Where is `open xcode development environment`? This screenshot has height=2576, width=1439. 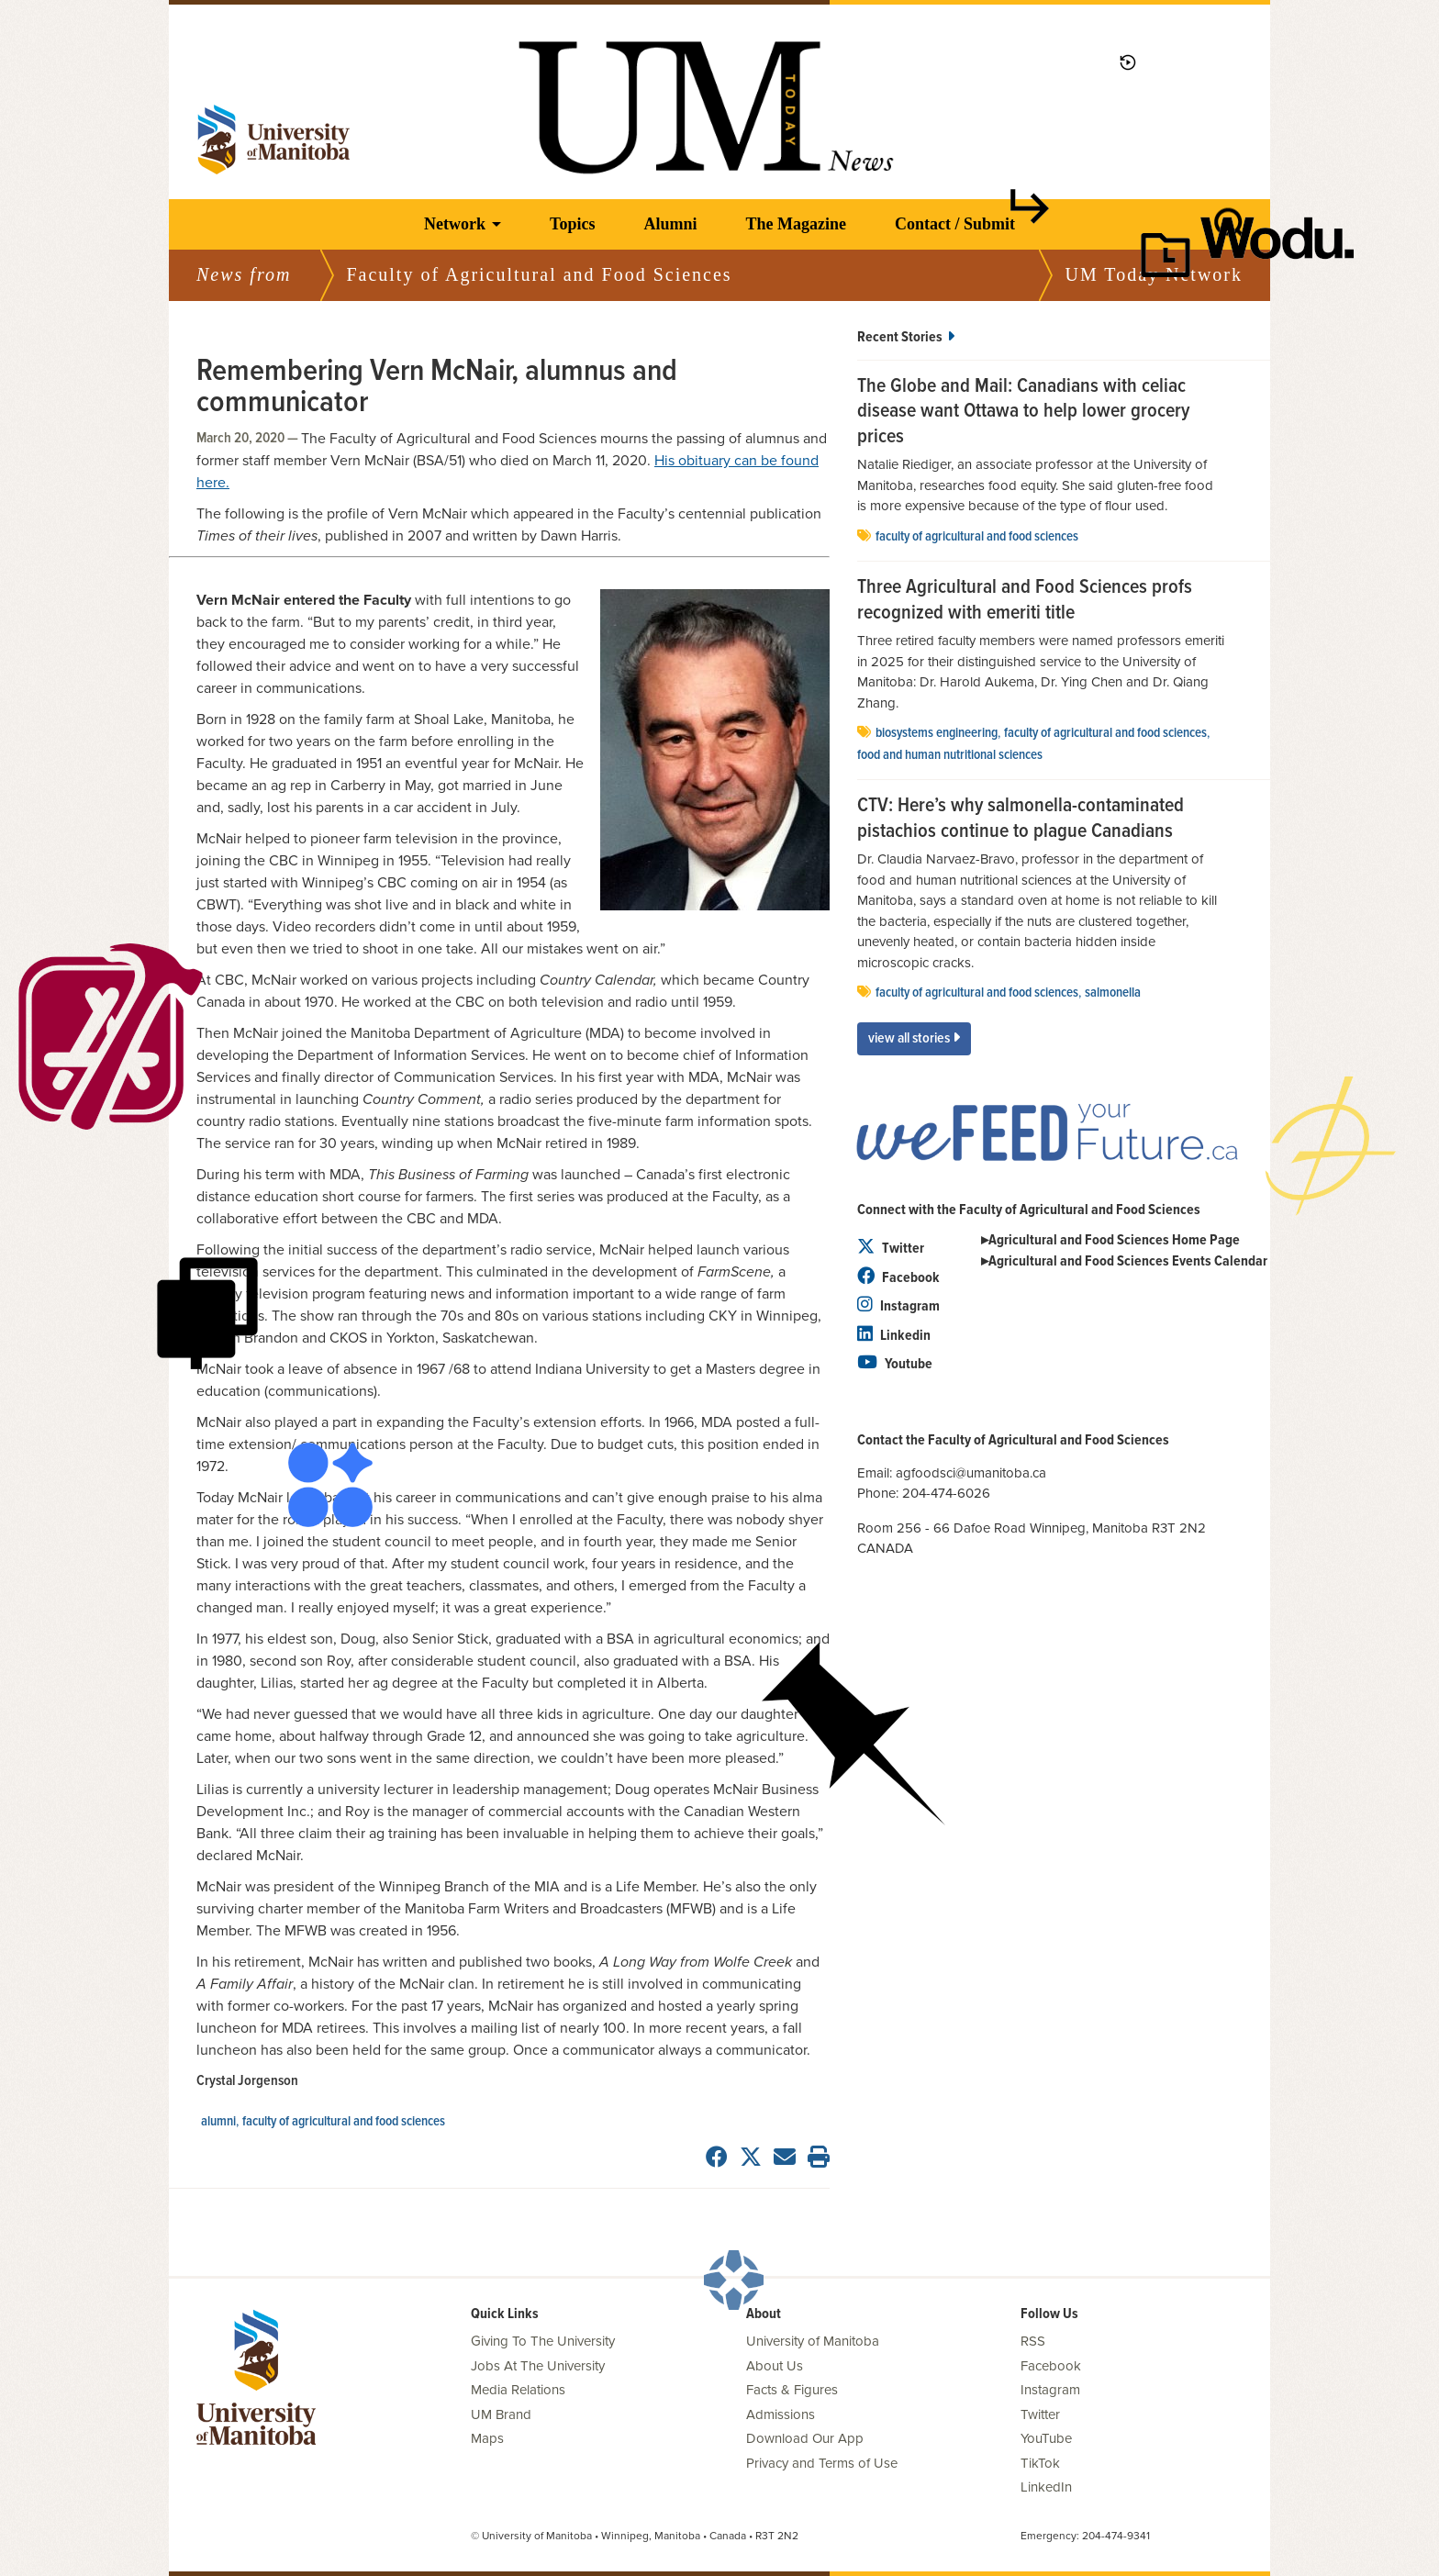 open xcode development environment is located at coordinates (110, 1036).